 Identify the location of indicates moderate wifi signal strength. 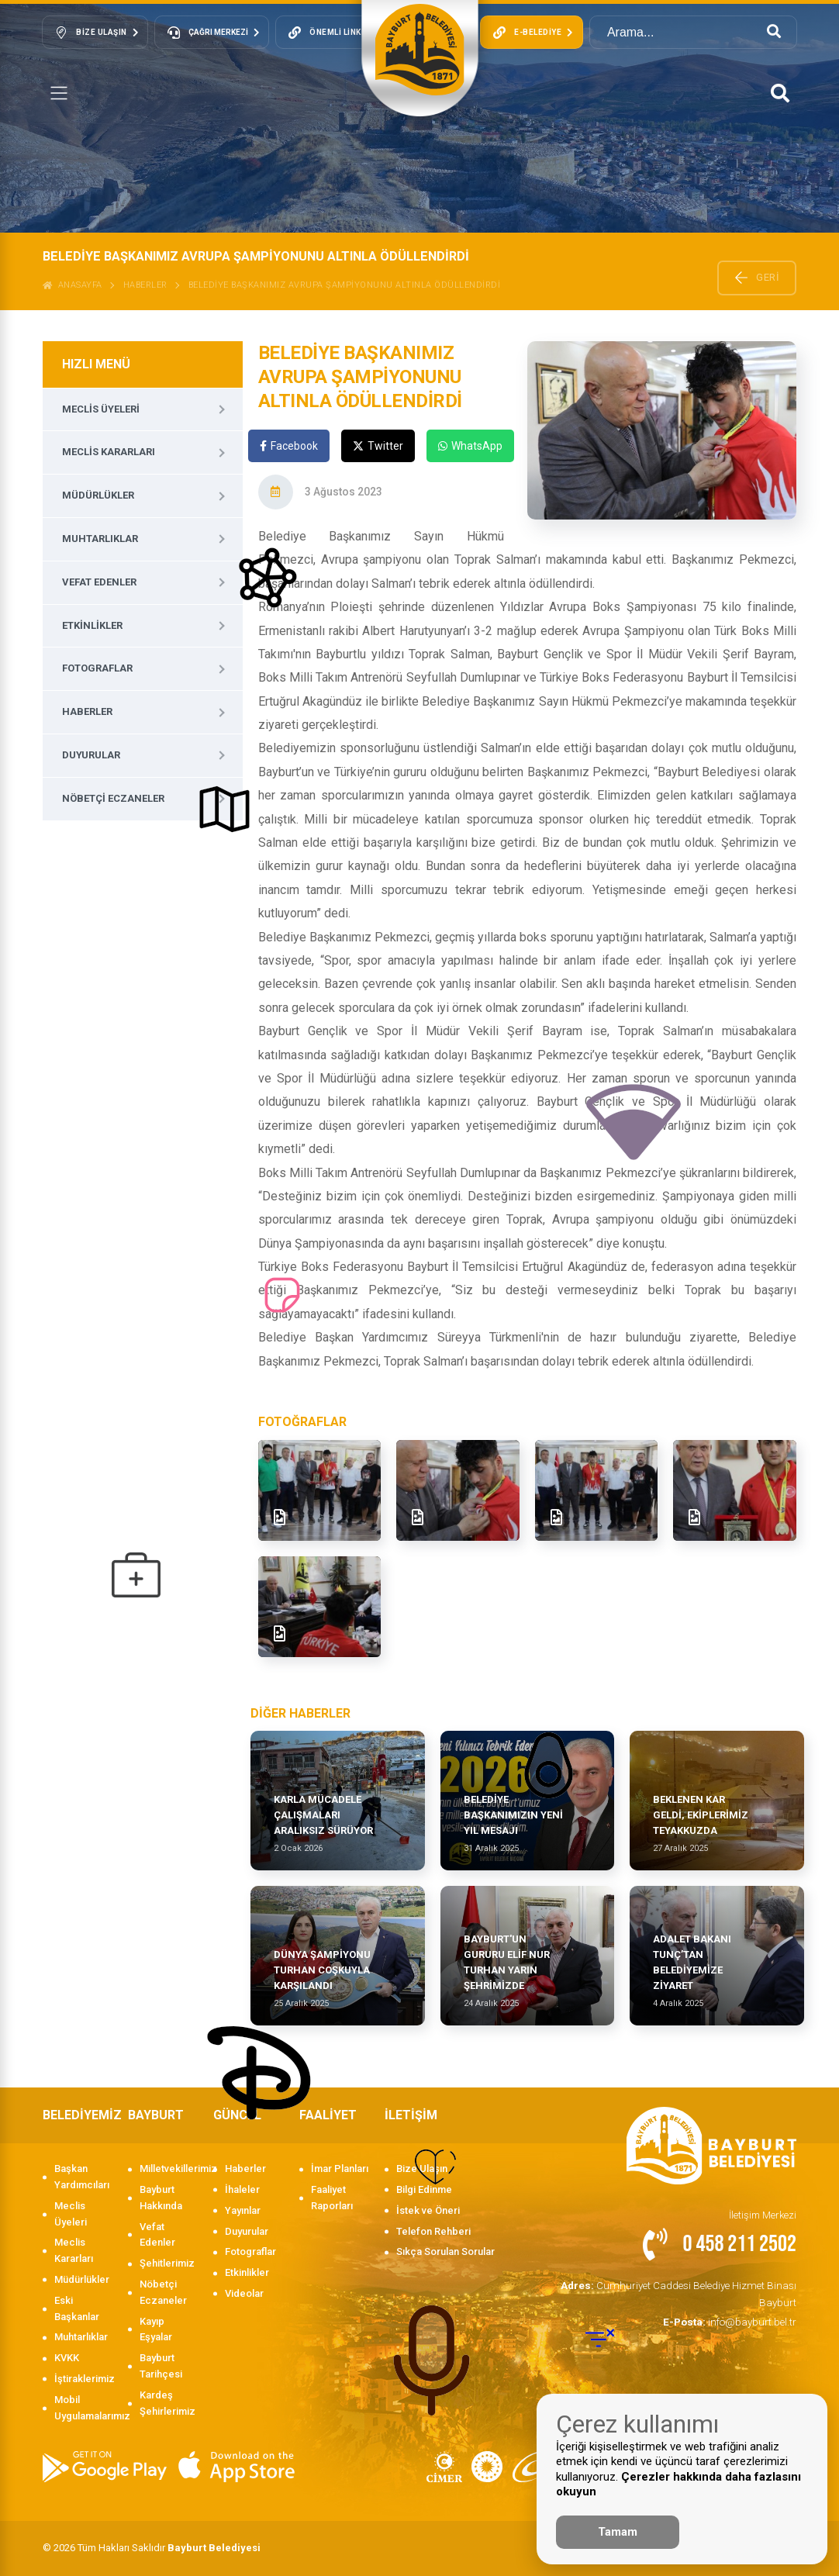
(634, 1122).